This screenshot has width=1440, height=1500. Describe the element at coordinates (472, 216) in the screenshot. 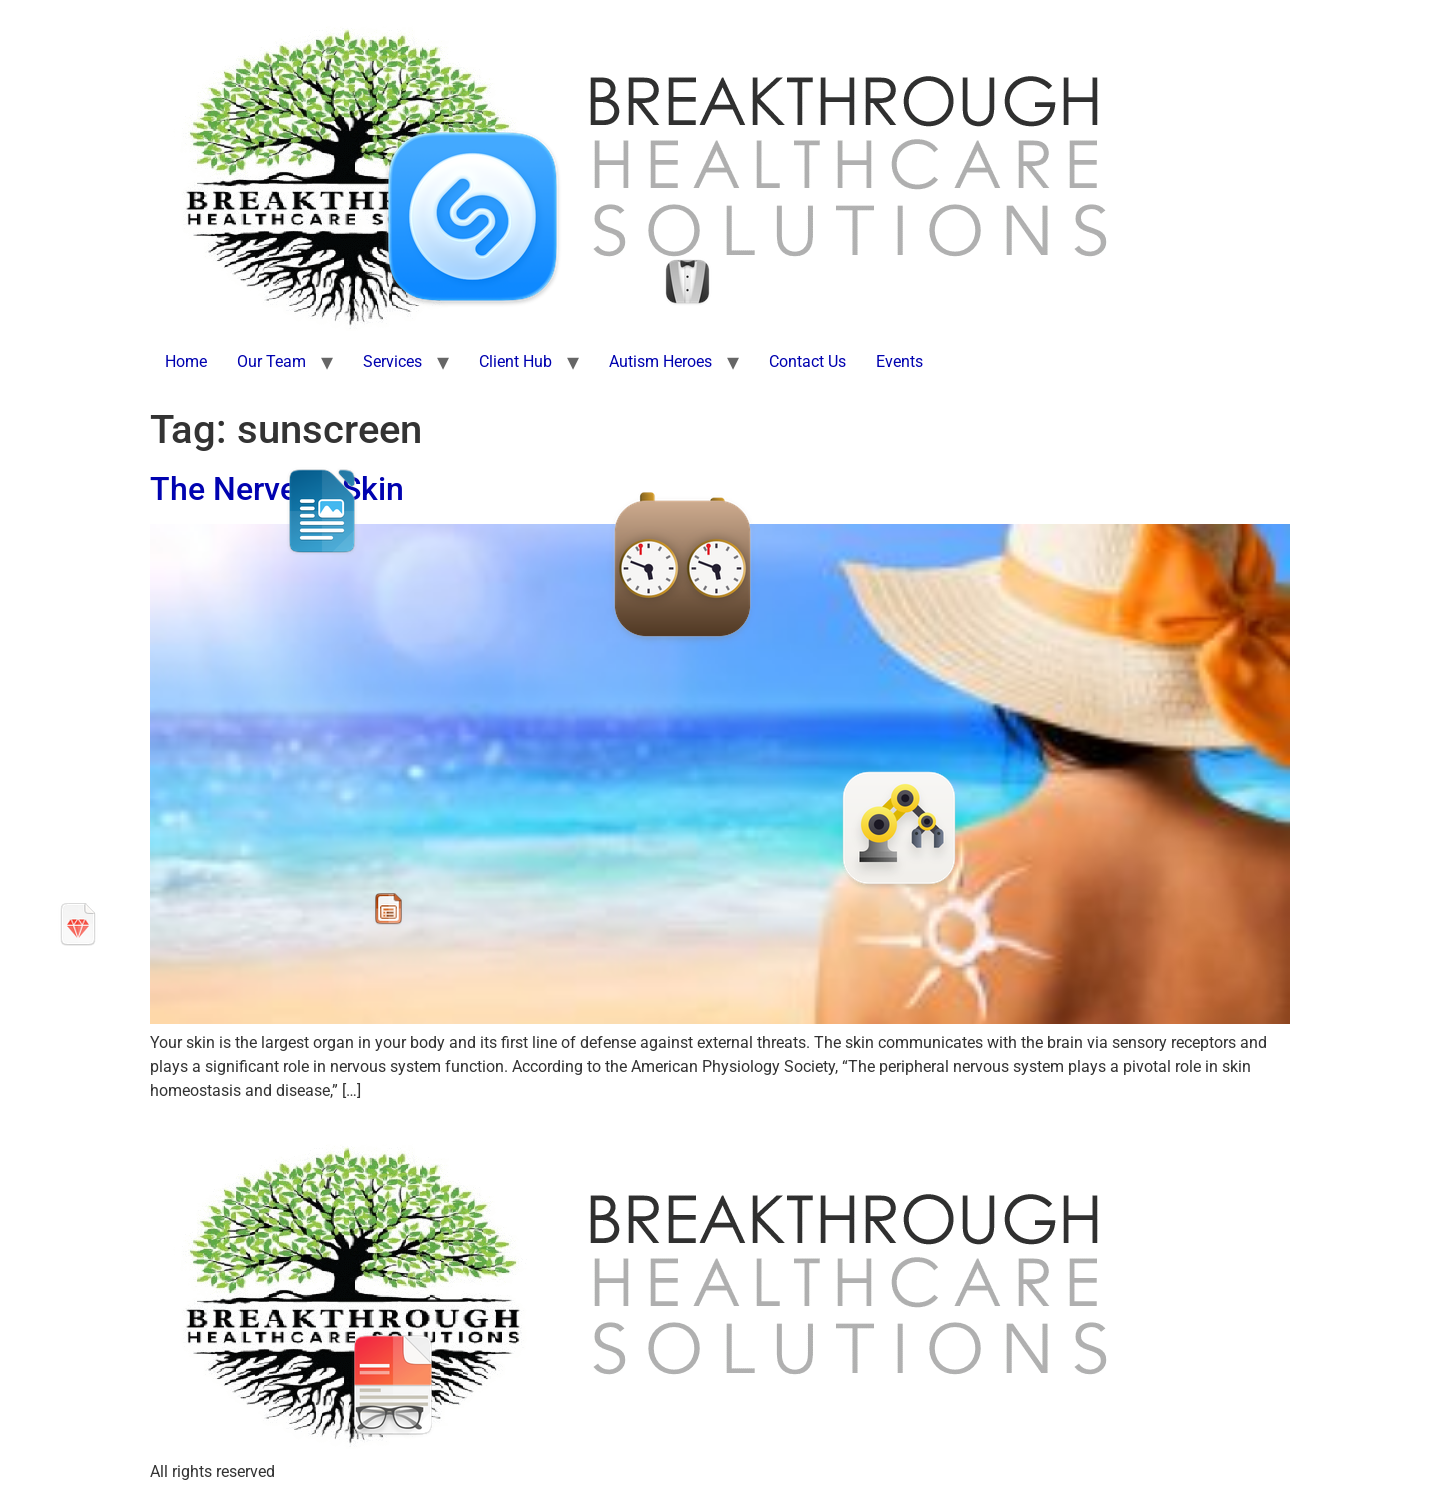

I see `identify a song playing nearby` at that location.